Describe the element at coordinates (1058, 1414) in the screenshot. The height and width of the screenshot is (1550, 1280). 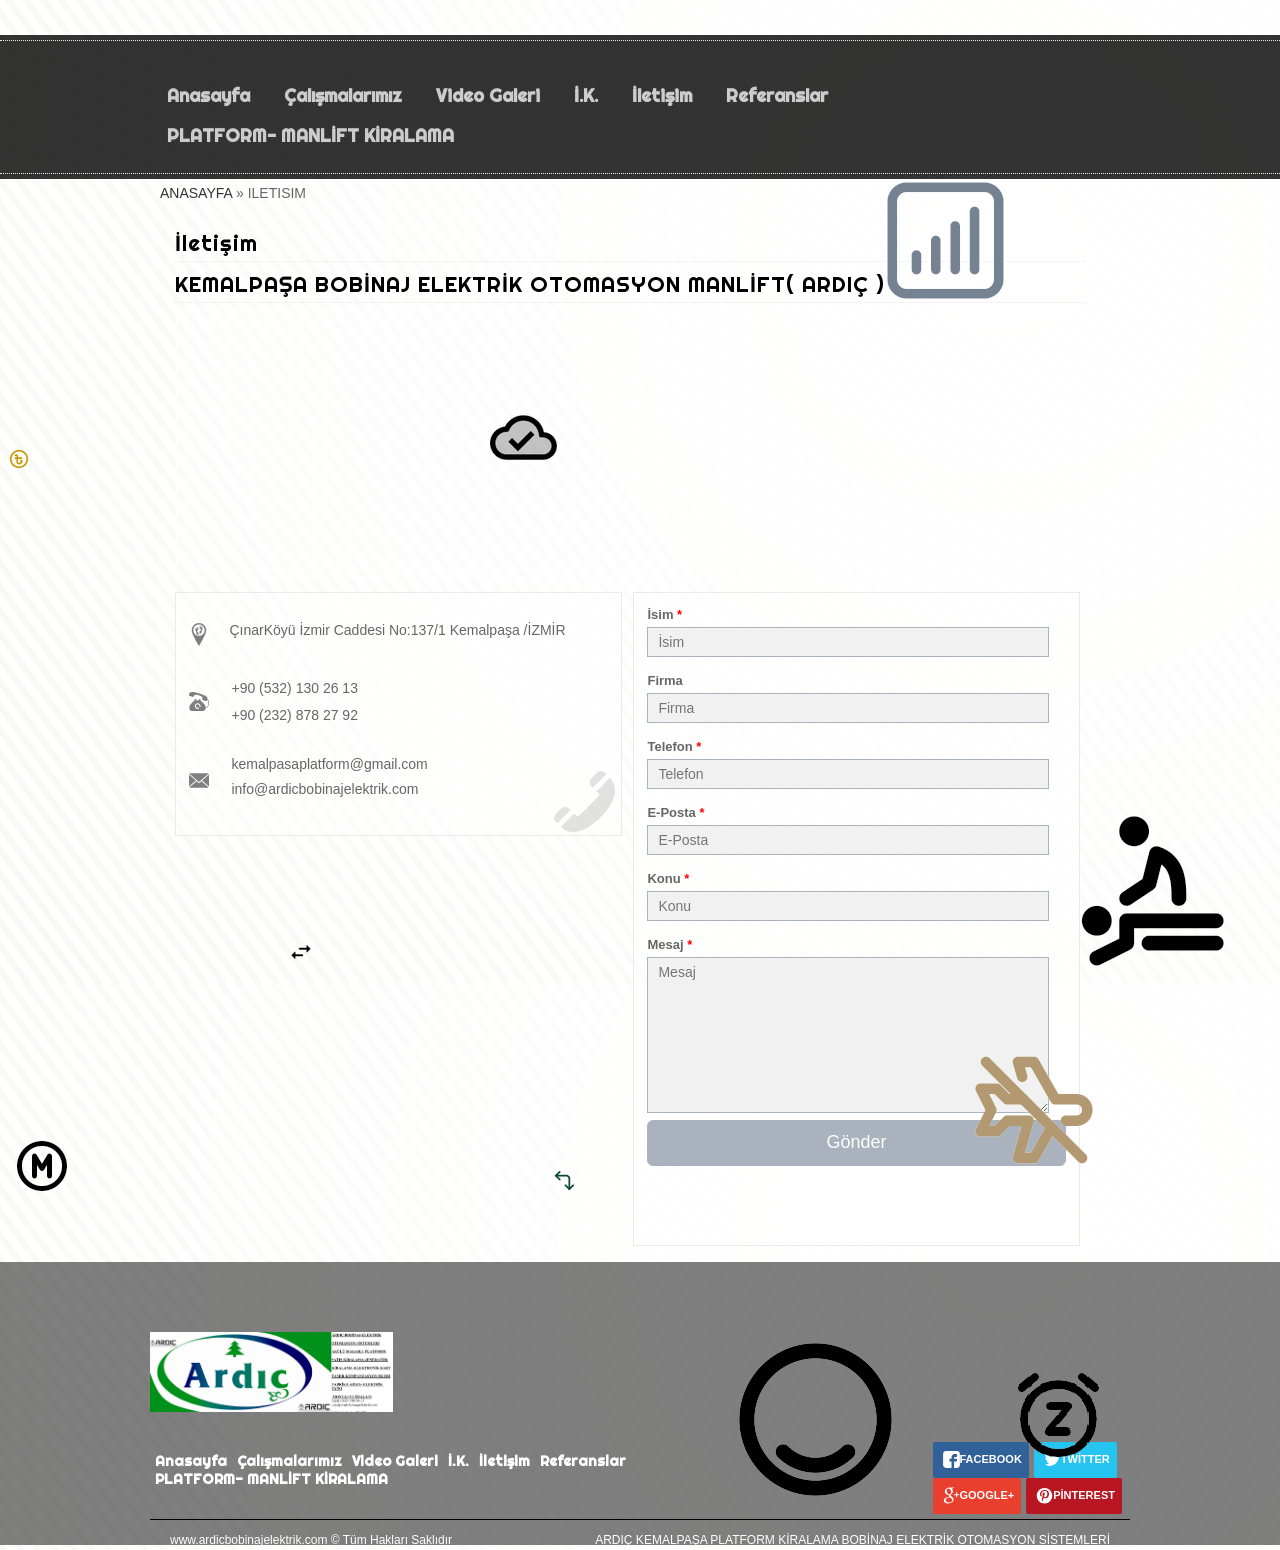
I see `snooze an alarm or reminder` at that location.